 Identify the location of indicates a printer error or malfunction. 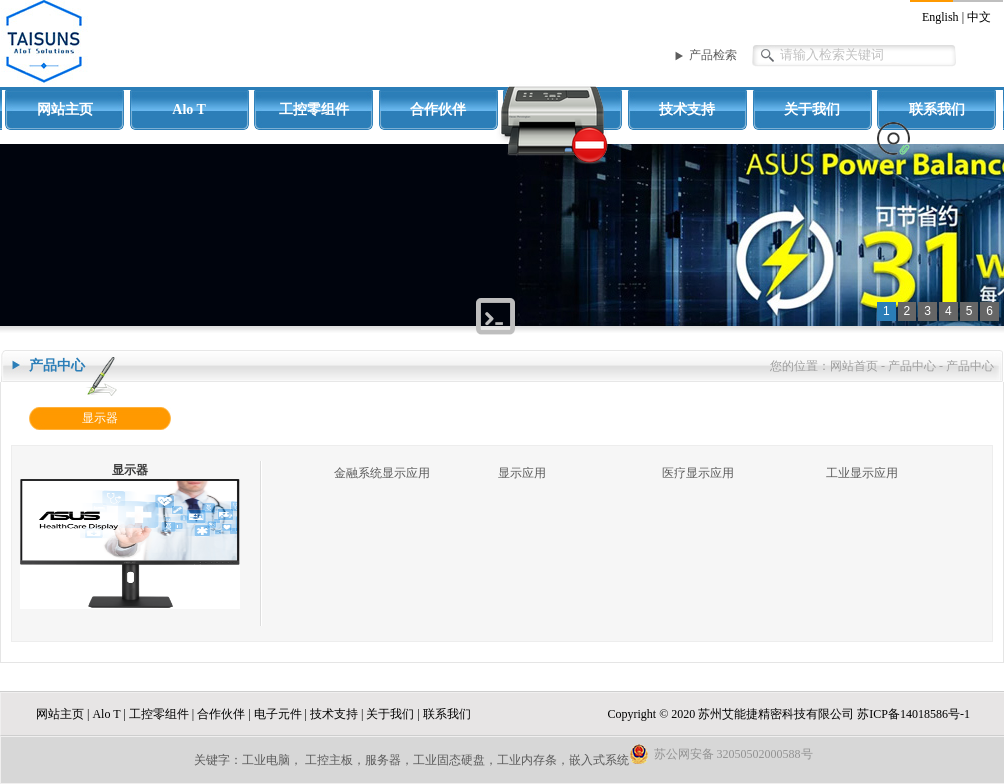
(552, 118).